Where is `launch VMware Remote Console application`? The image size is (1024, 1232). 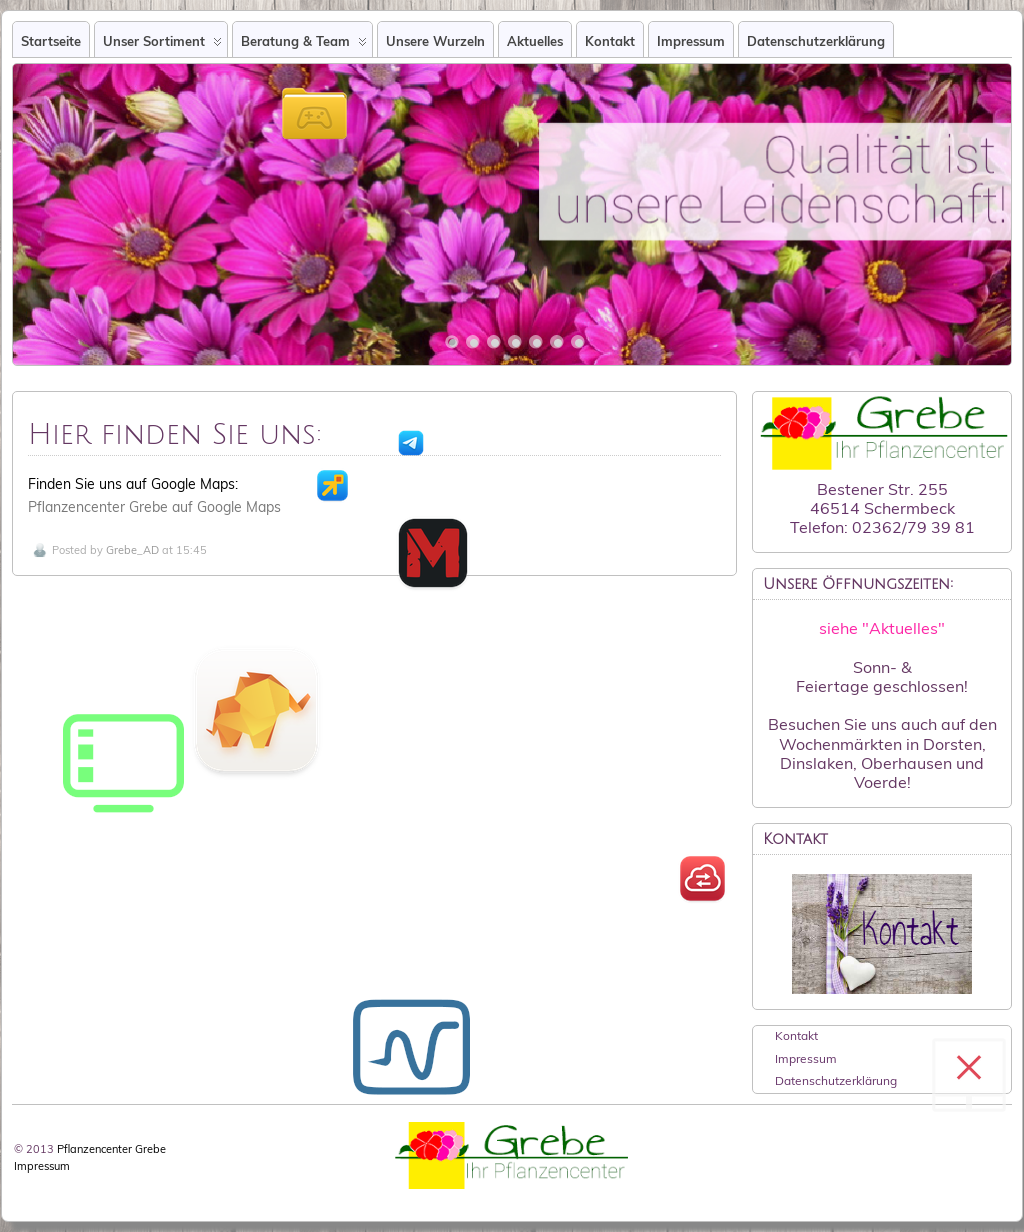 launch VMware Remote Console application is located at coordinates (332, 485).